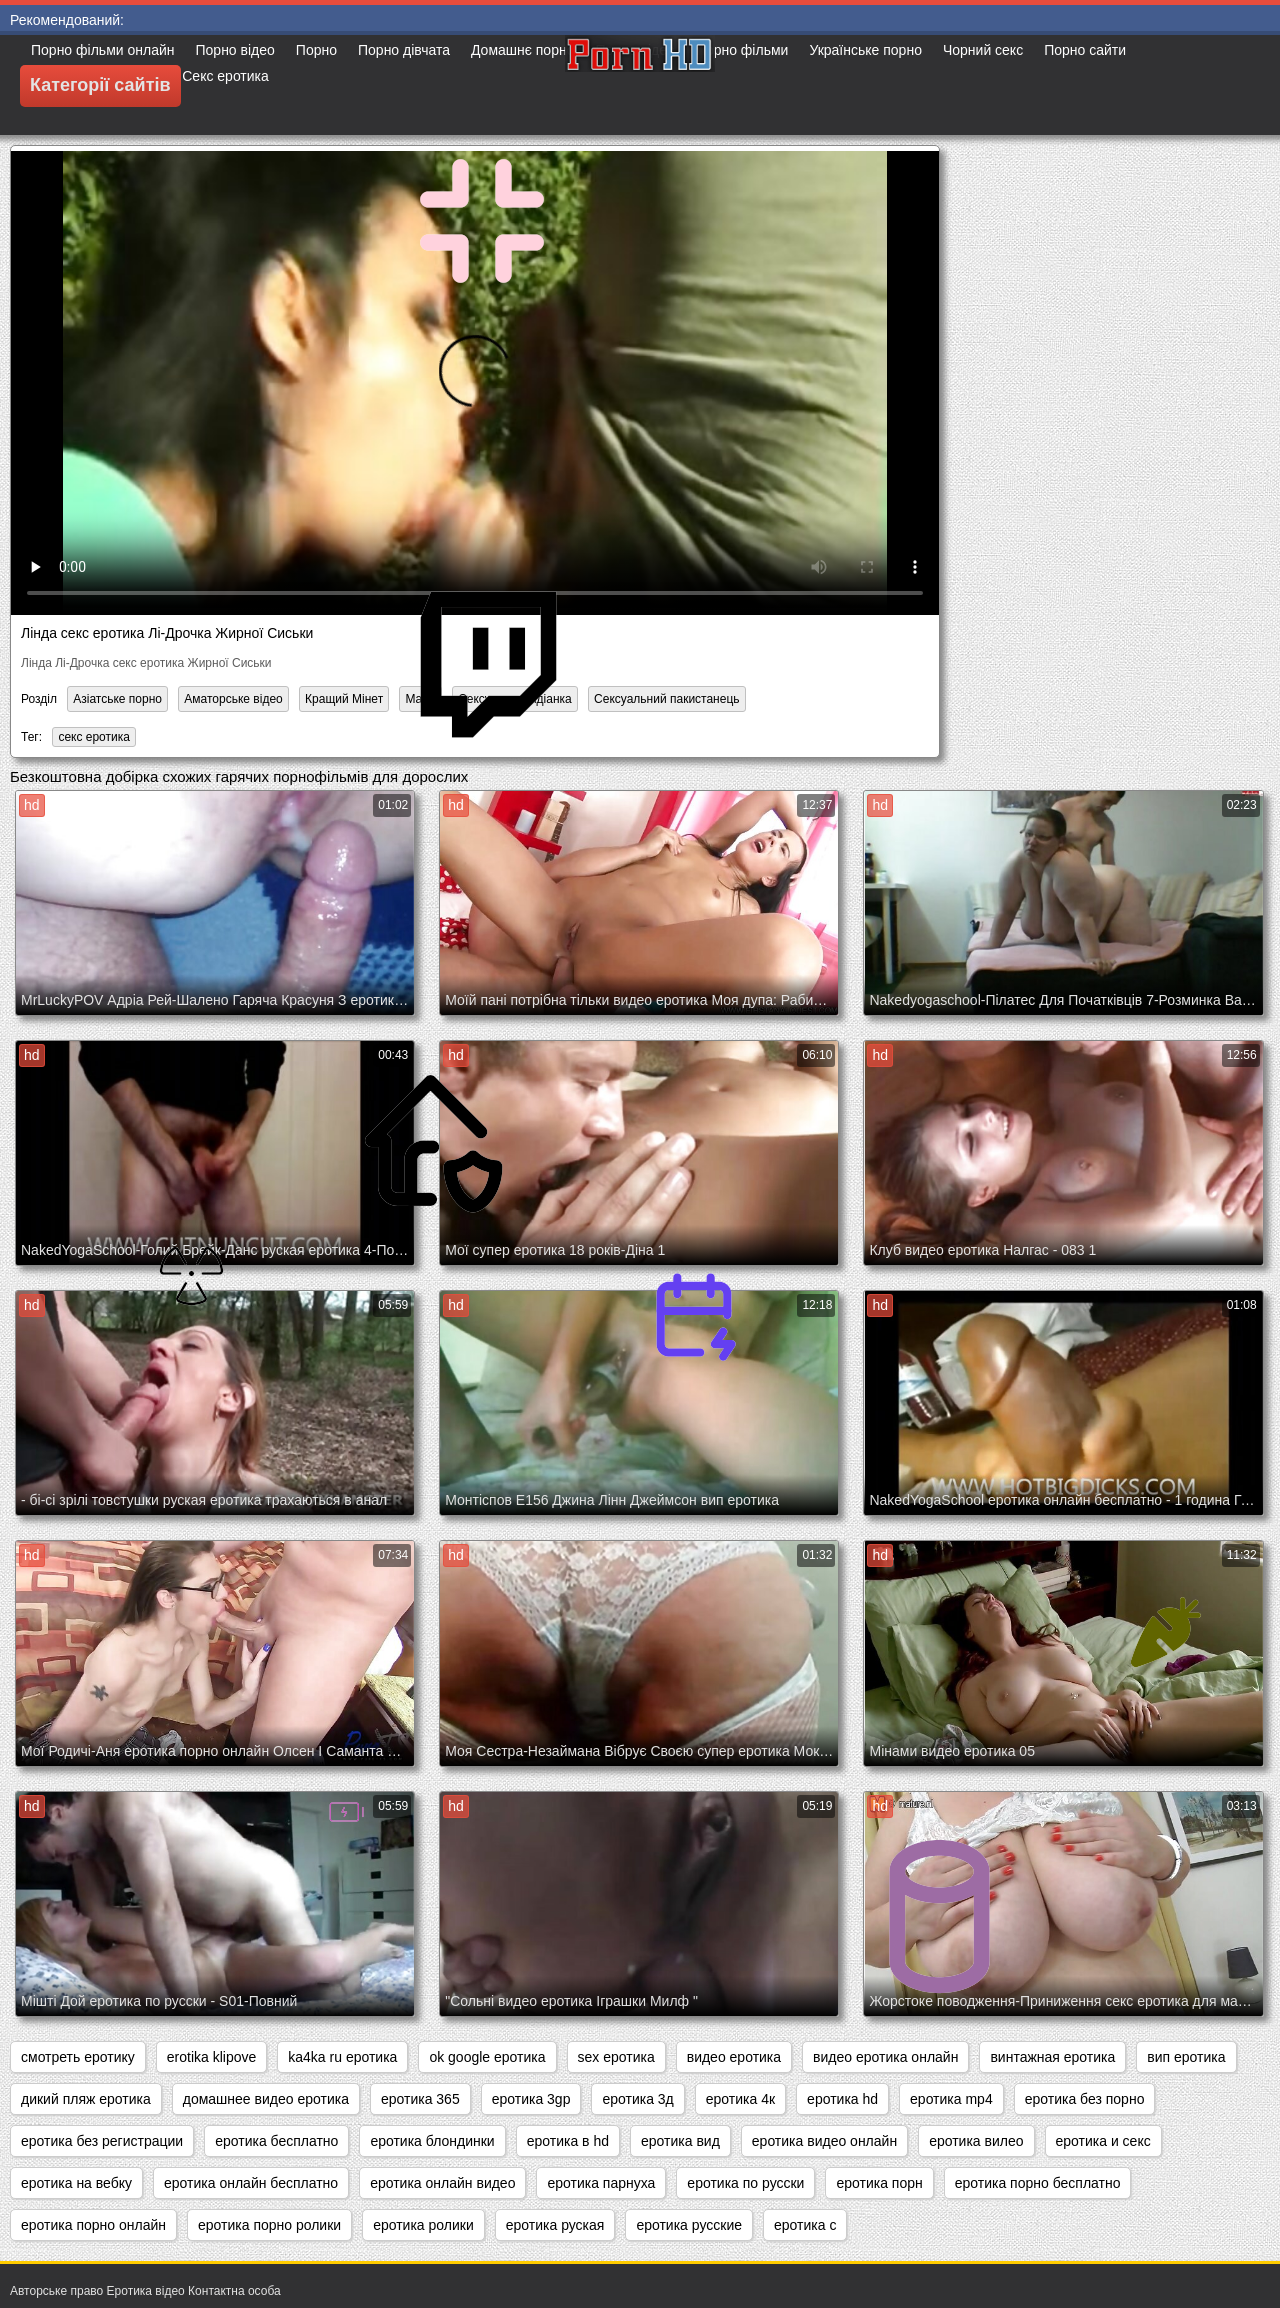  I want to click on indicates radioactive or hazardous material warning, so click(191, 1273).